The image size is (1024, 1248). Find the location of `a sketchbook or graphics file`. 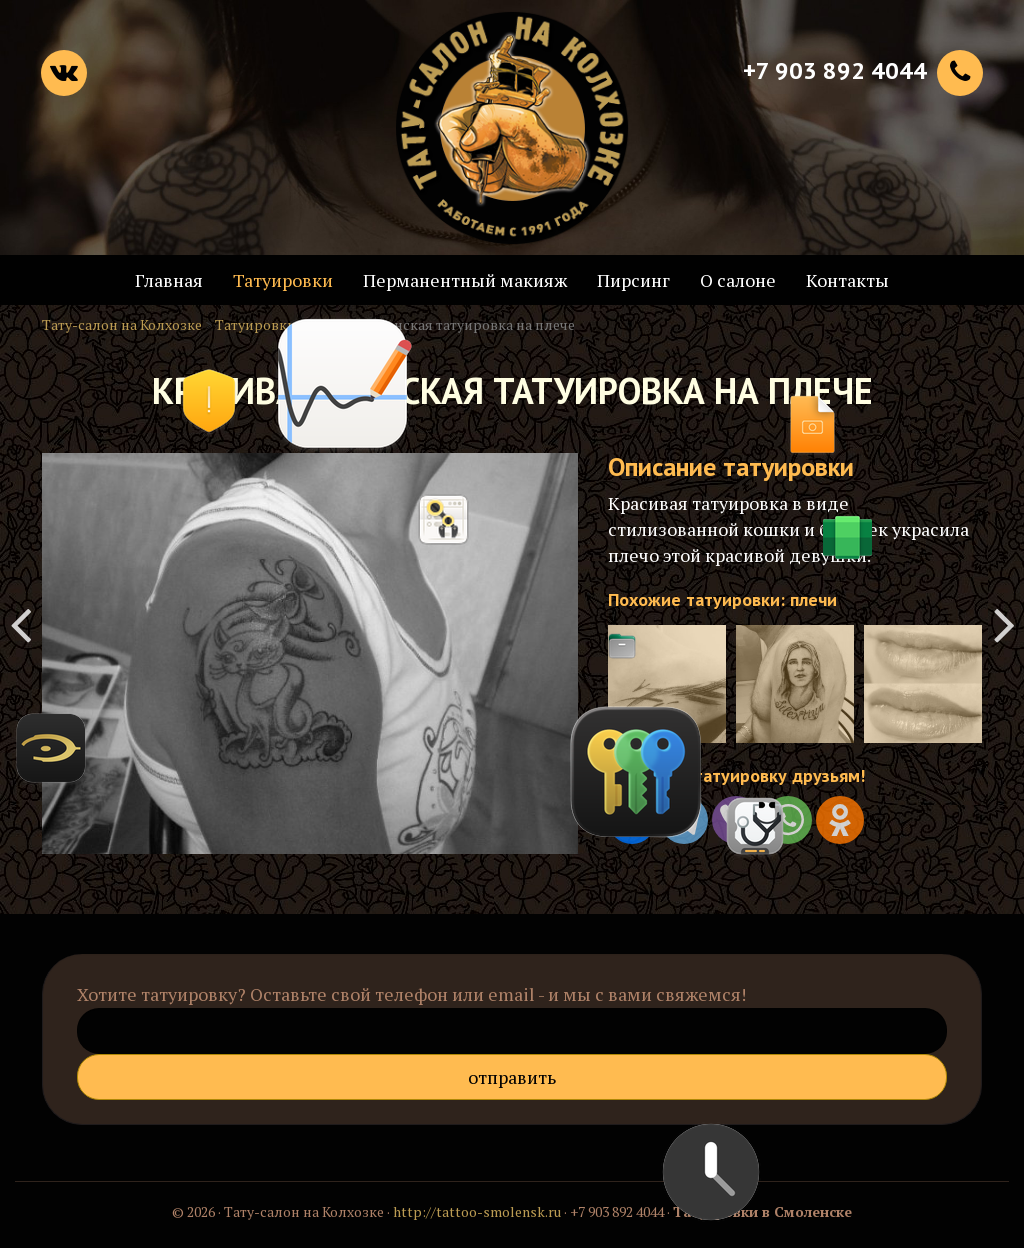

a sketchbook or graphics file is located at coordinates (812, 425).